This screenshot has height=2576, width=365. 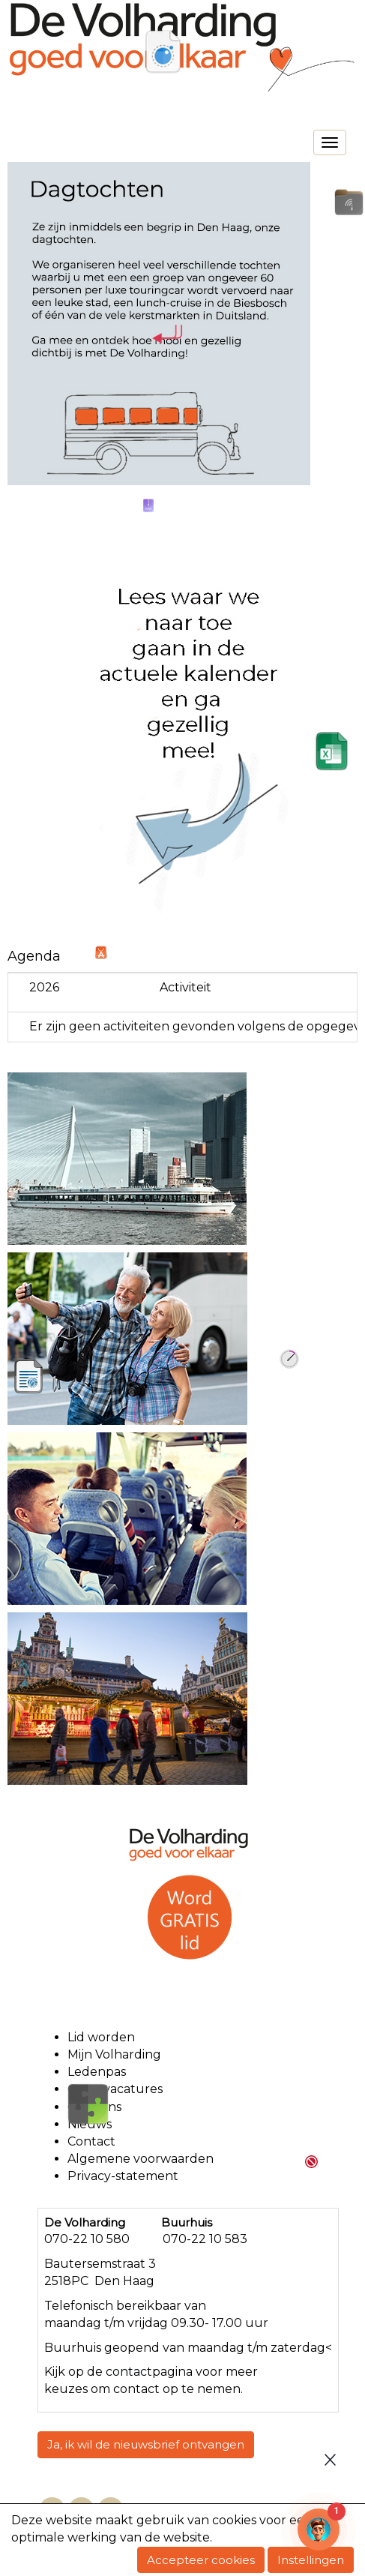 What do you see at coordinates (163, 51) in the screenshot?
I see `lua script file` at bounding box center [163, 51].